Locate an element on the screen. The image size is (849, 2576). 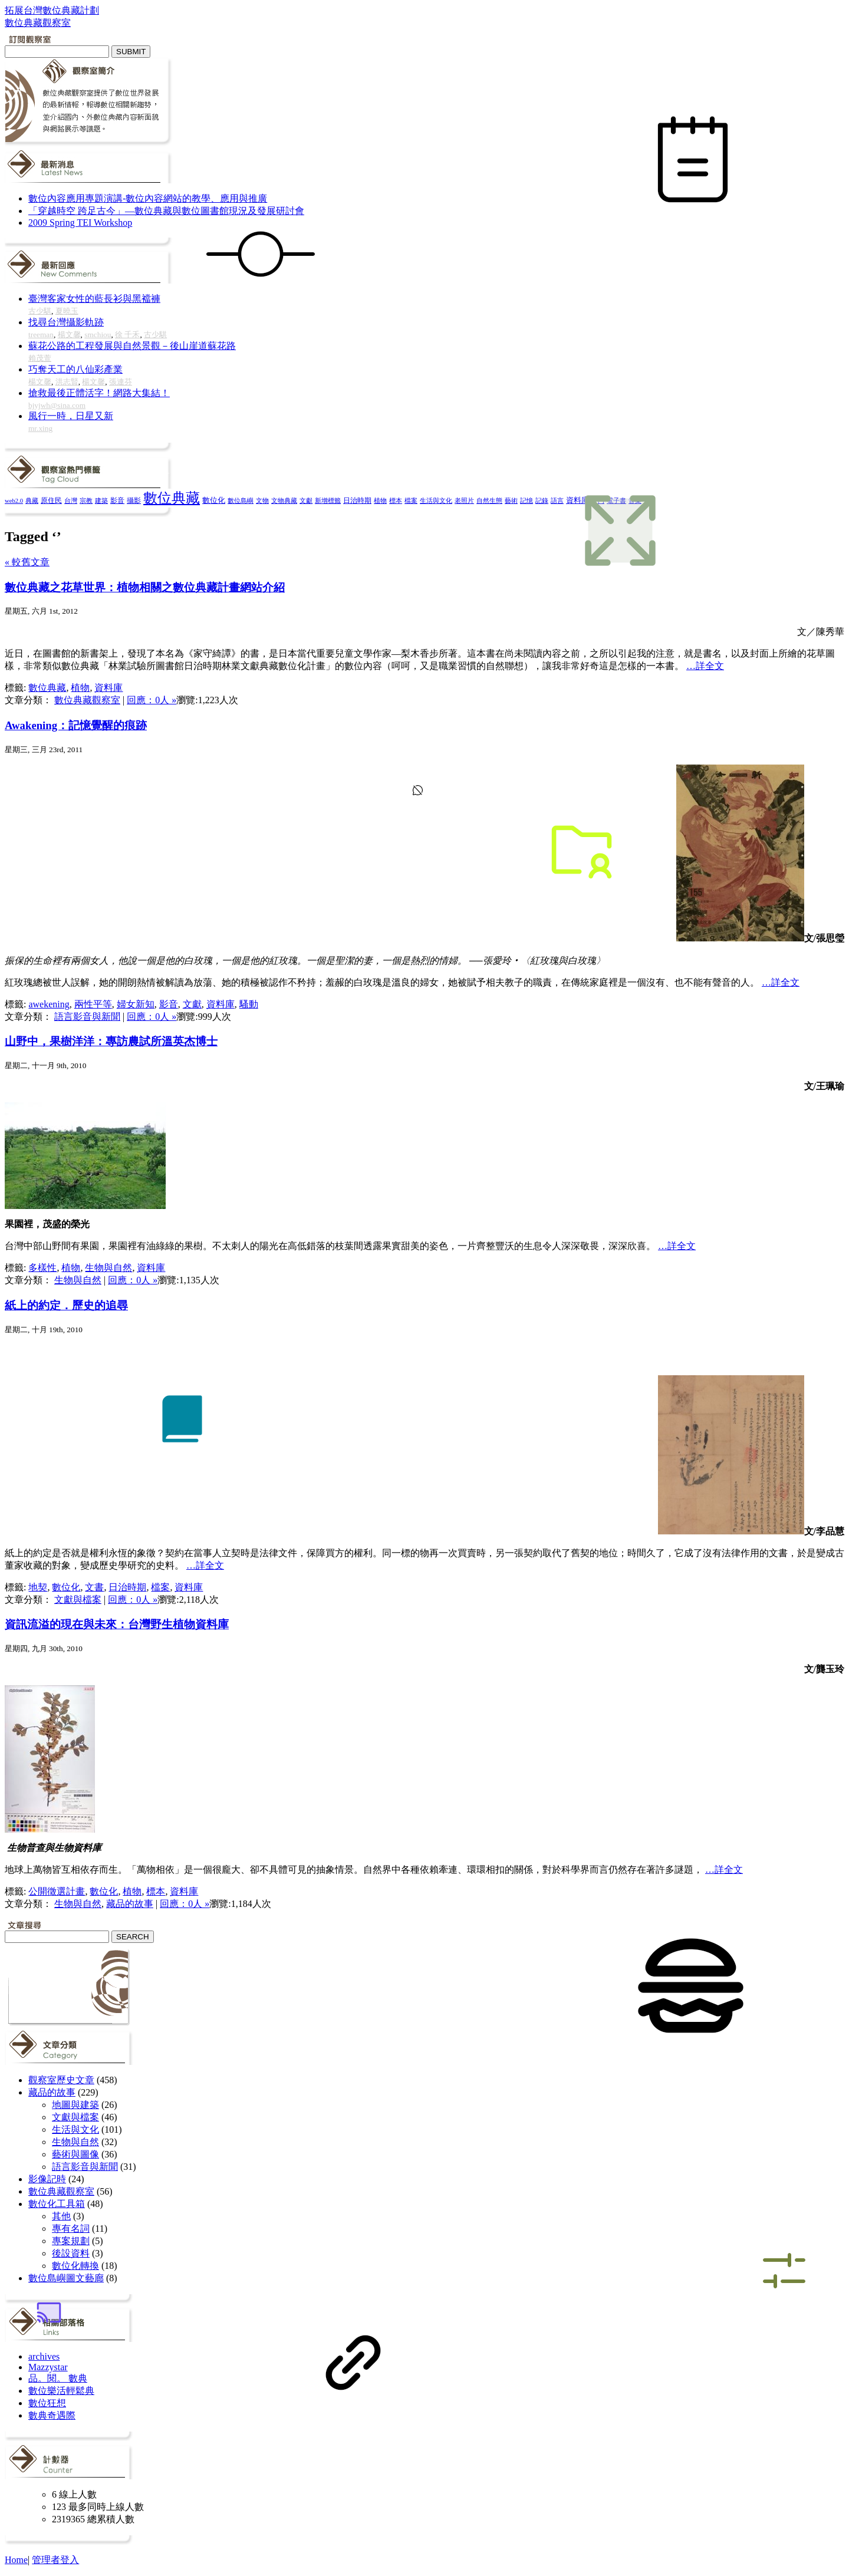
expand to fullscreen mode is located at coordinates (620, 531).